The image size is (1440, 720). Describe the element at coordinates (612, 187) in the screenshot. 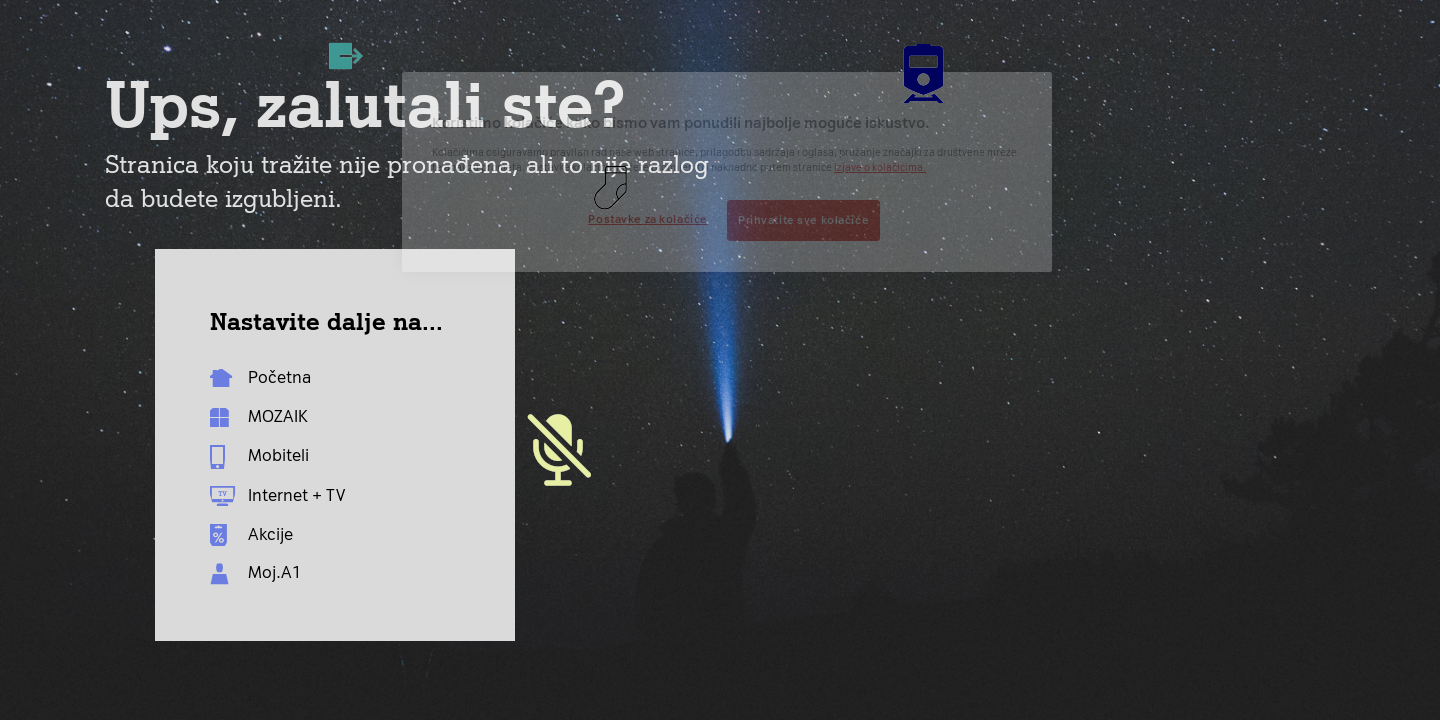

I see `browse clothing or apparel items` at that location.